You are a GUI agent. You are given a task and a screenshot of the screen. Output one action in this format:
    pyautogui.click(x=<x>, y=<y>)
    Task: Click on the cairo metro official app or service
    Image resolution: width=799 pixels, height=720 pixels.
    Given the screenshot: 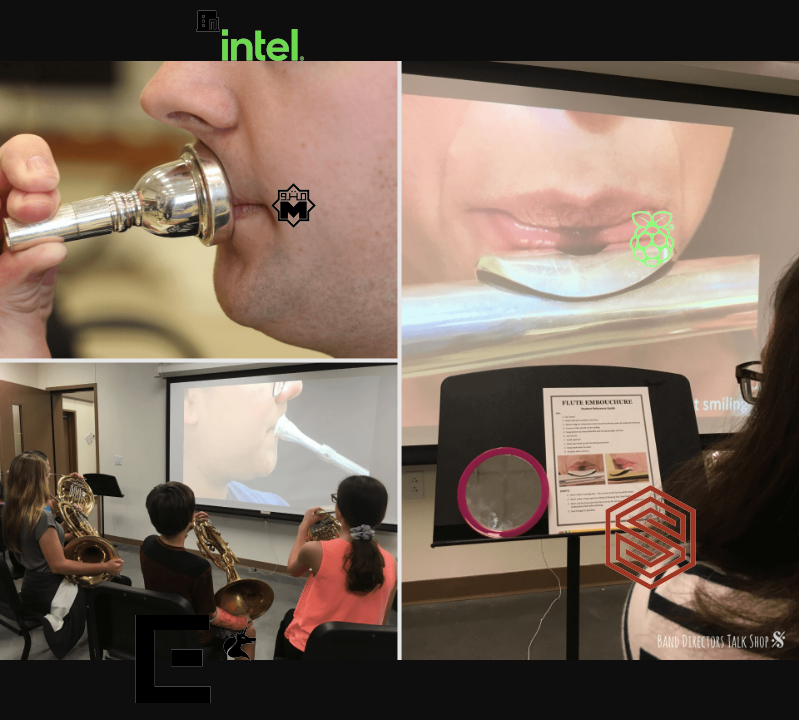 What is the action you would take?
    pyautogui.click(x=293, y=205)
    